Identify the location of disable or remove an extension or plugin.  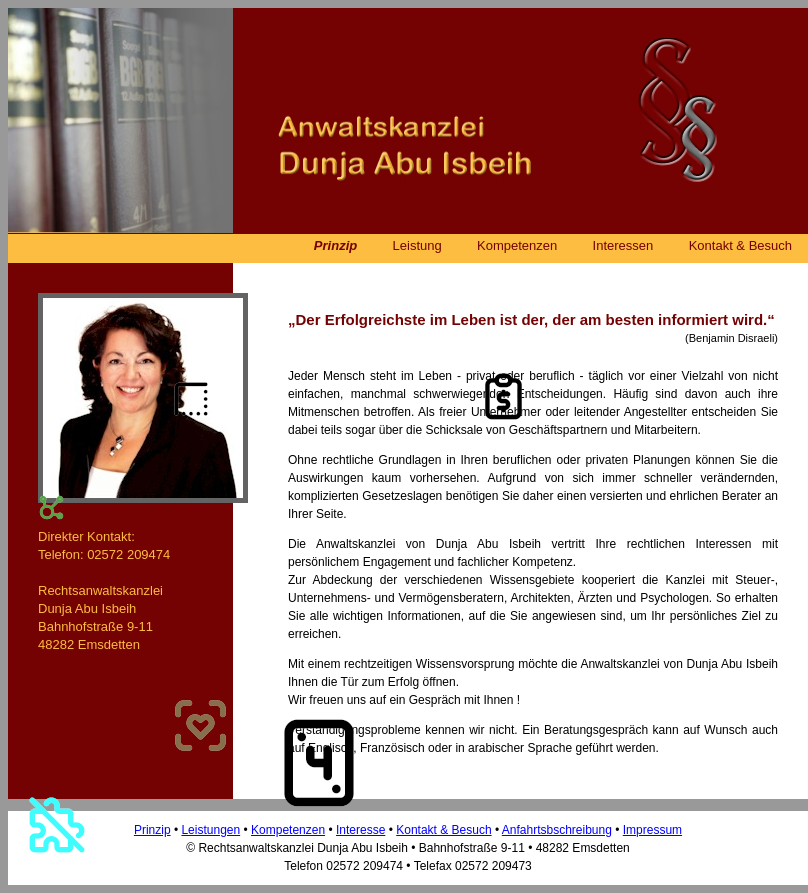
(57, 825).